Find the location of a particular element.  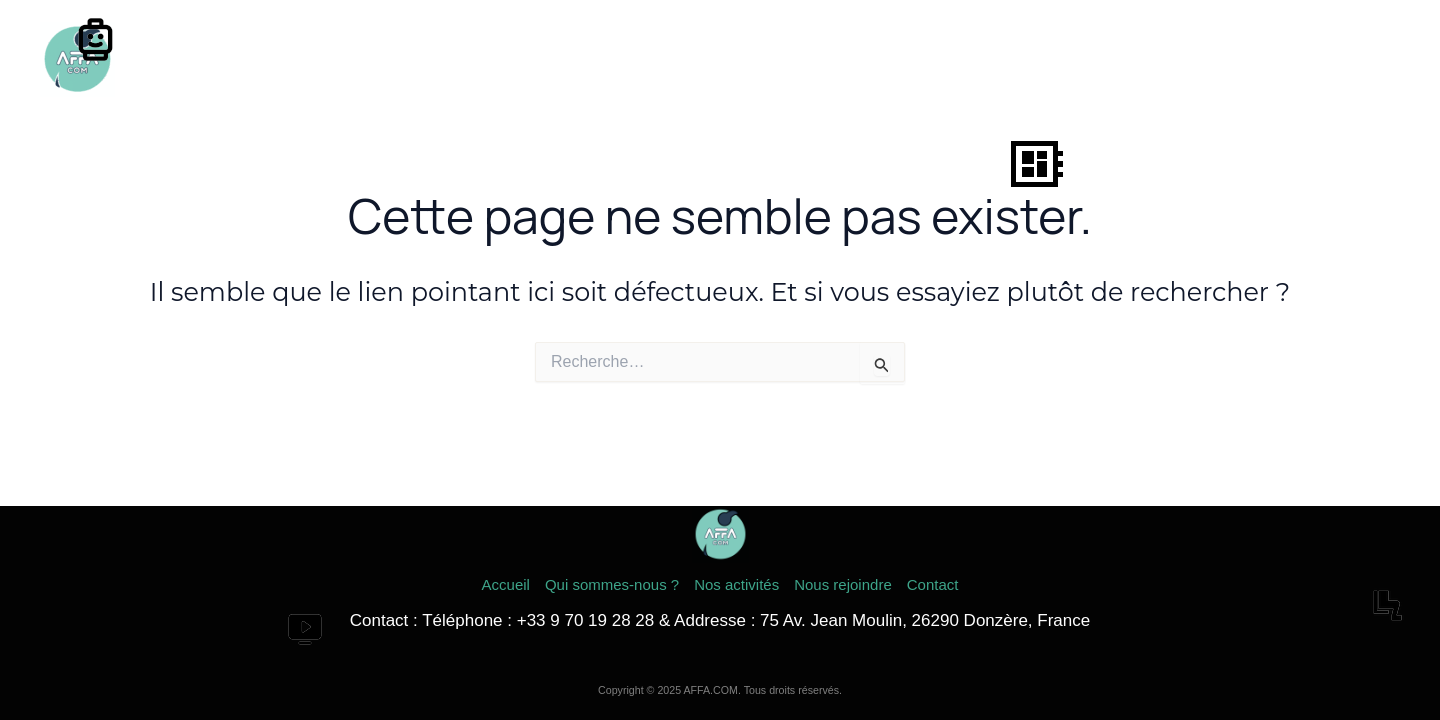

lego or block-style avatar icon is located at coordinates (95, 39).